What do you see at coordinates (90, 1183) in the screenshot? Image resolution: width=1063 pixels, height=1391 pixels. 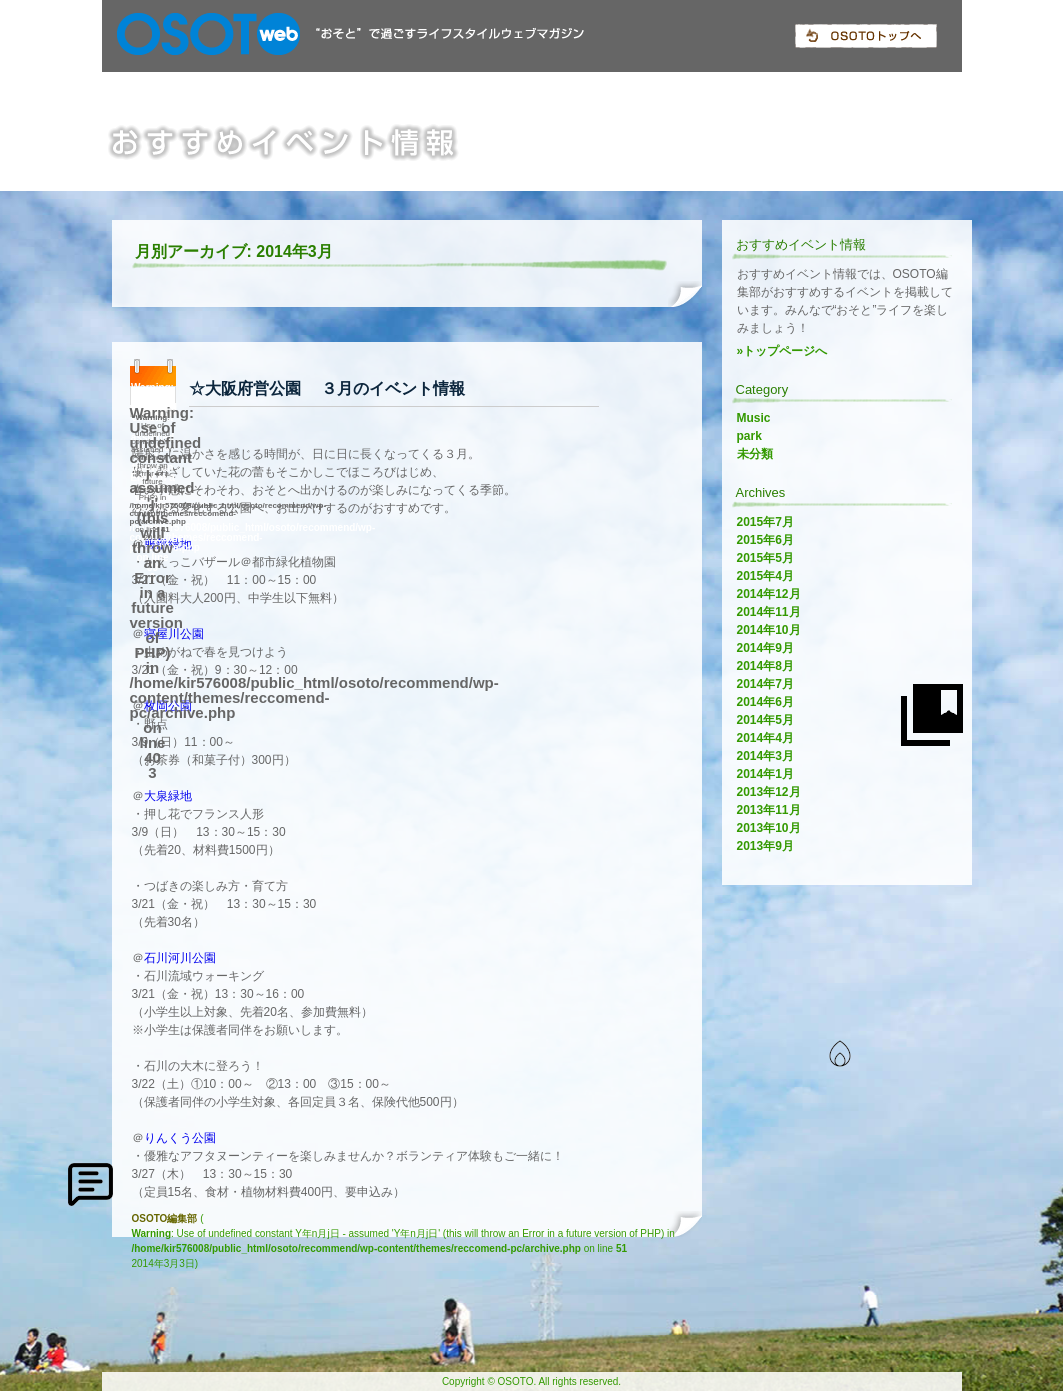 I see `open a chat or messaging feature` at bounding box center [90, 1183].